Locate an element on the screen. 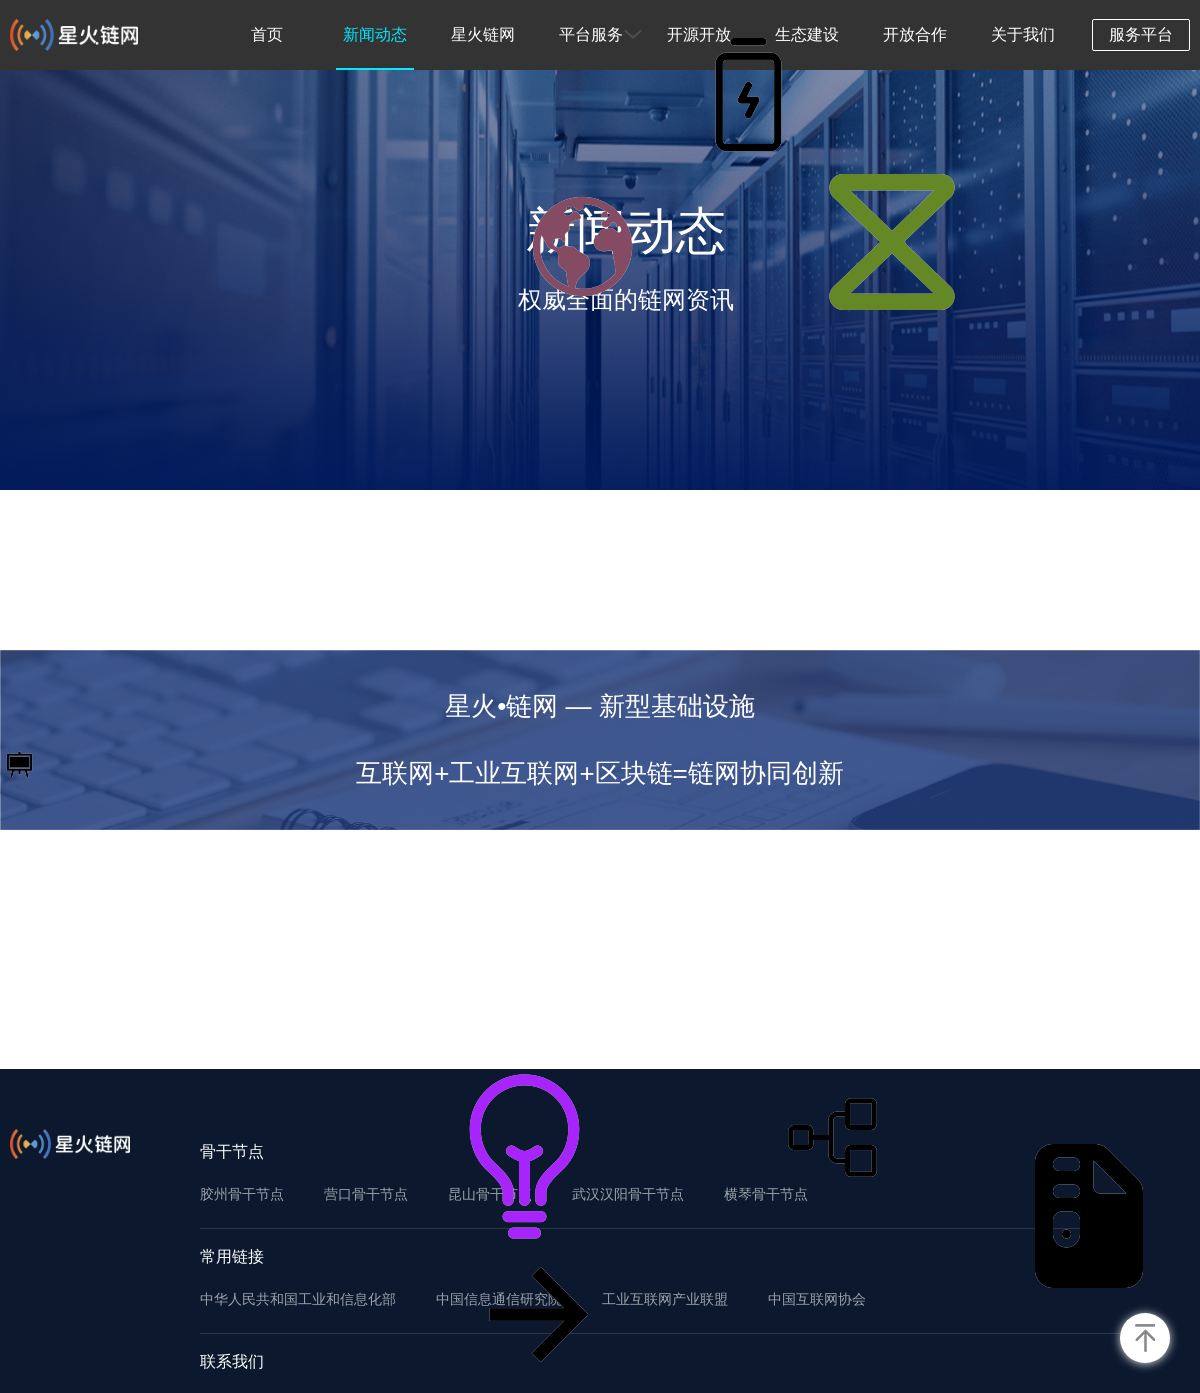  indicates device is currently charging is located at coordinates (748, 96).